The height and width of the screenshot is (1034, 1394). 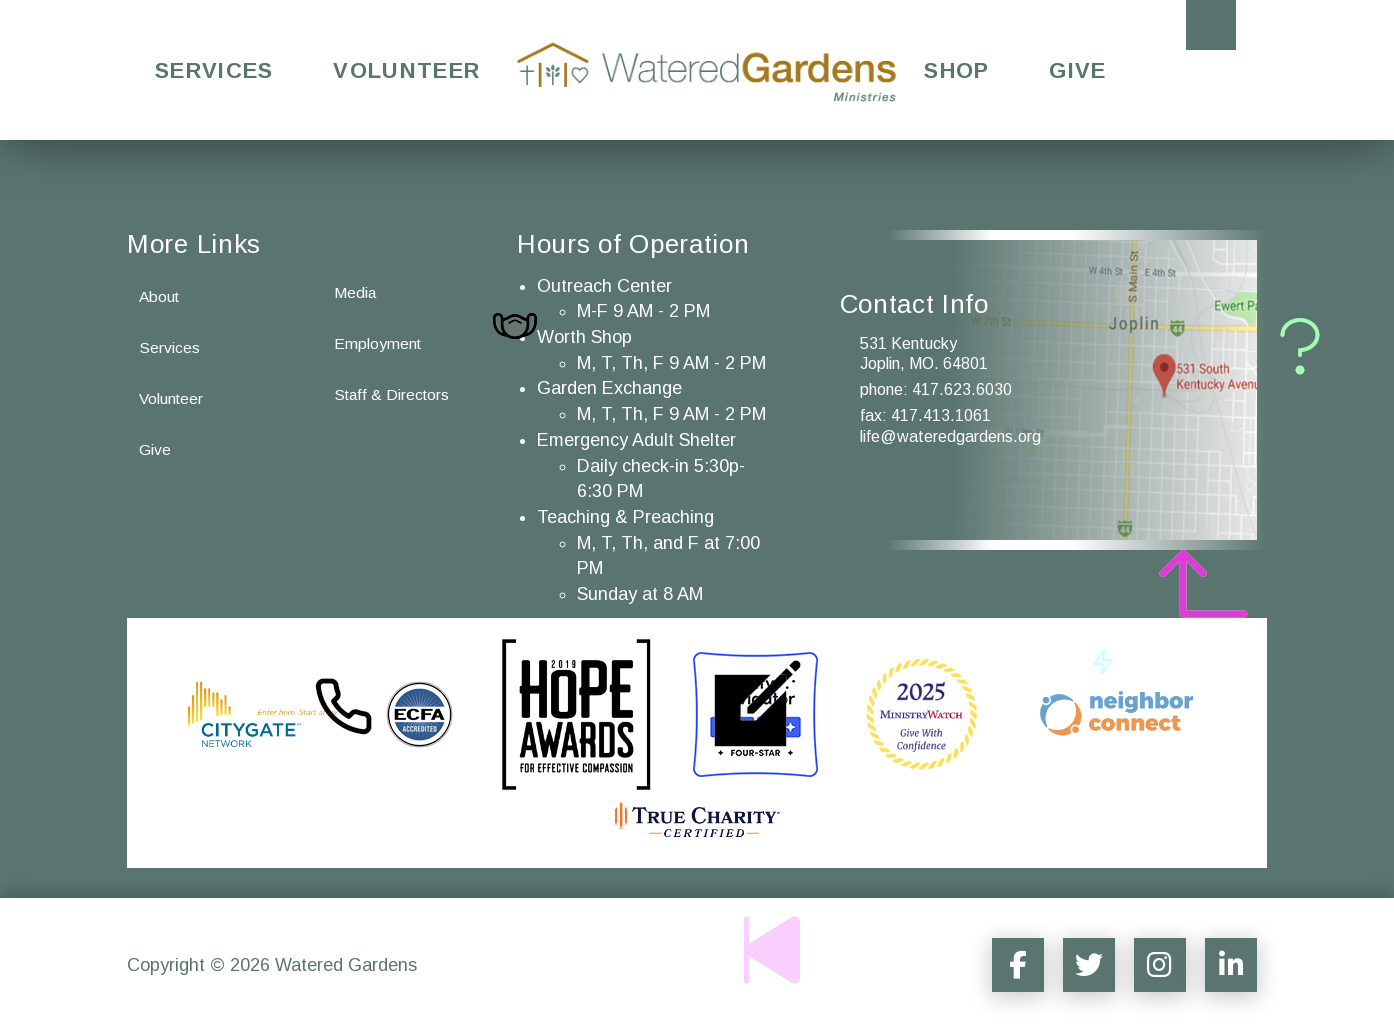 What do you see at coordinates (757, 704) in the screenshot?
I see `create or compose new content` at bounding box center [757, 704].